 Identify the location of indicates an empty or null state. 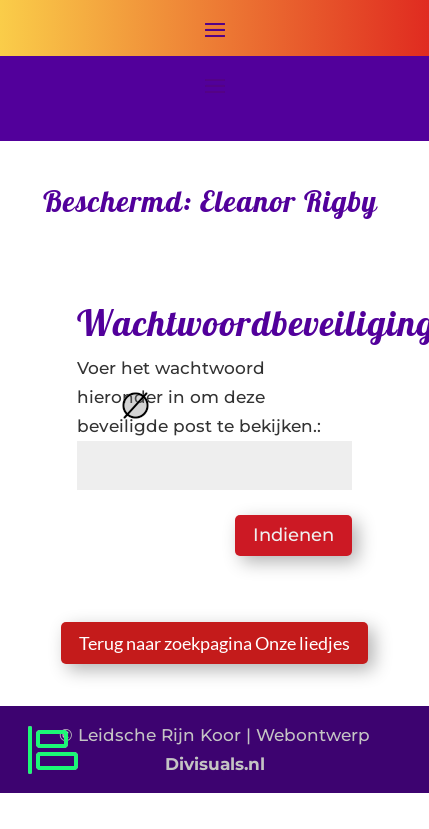
(135, 405).